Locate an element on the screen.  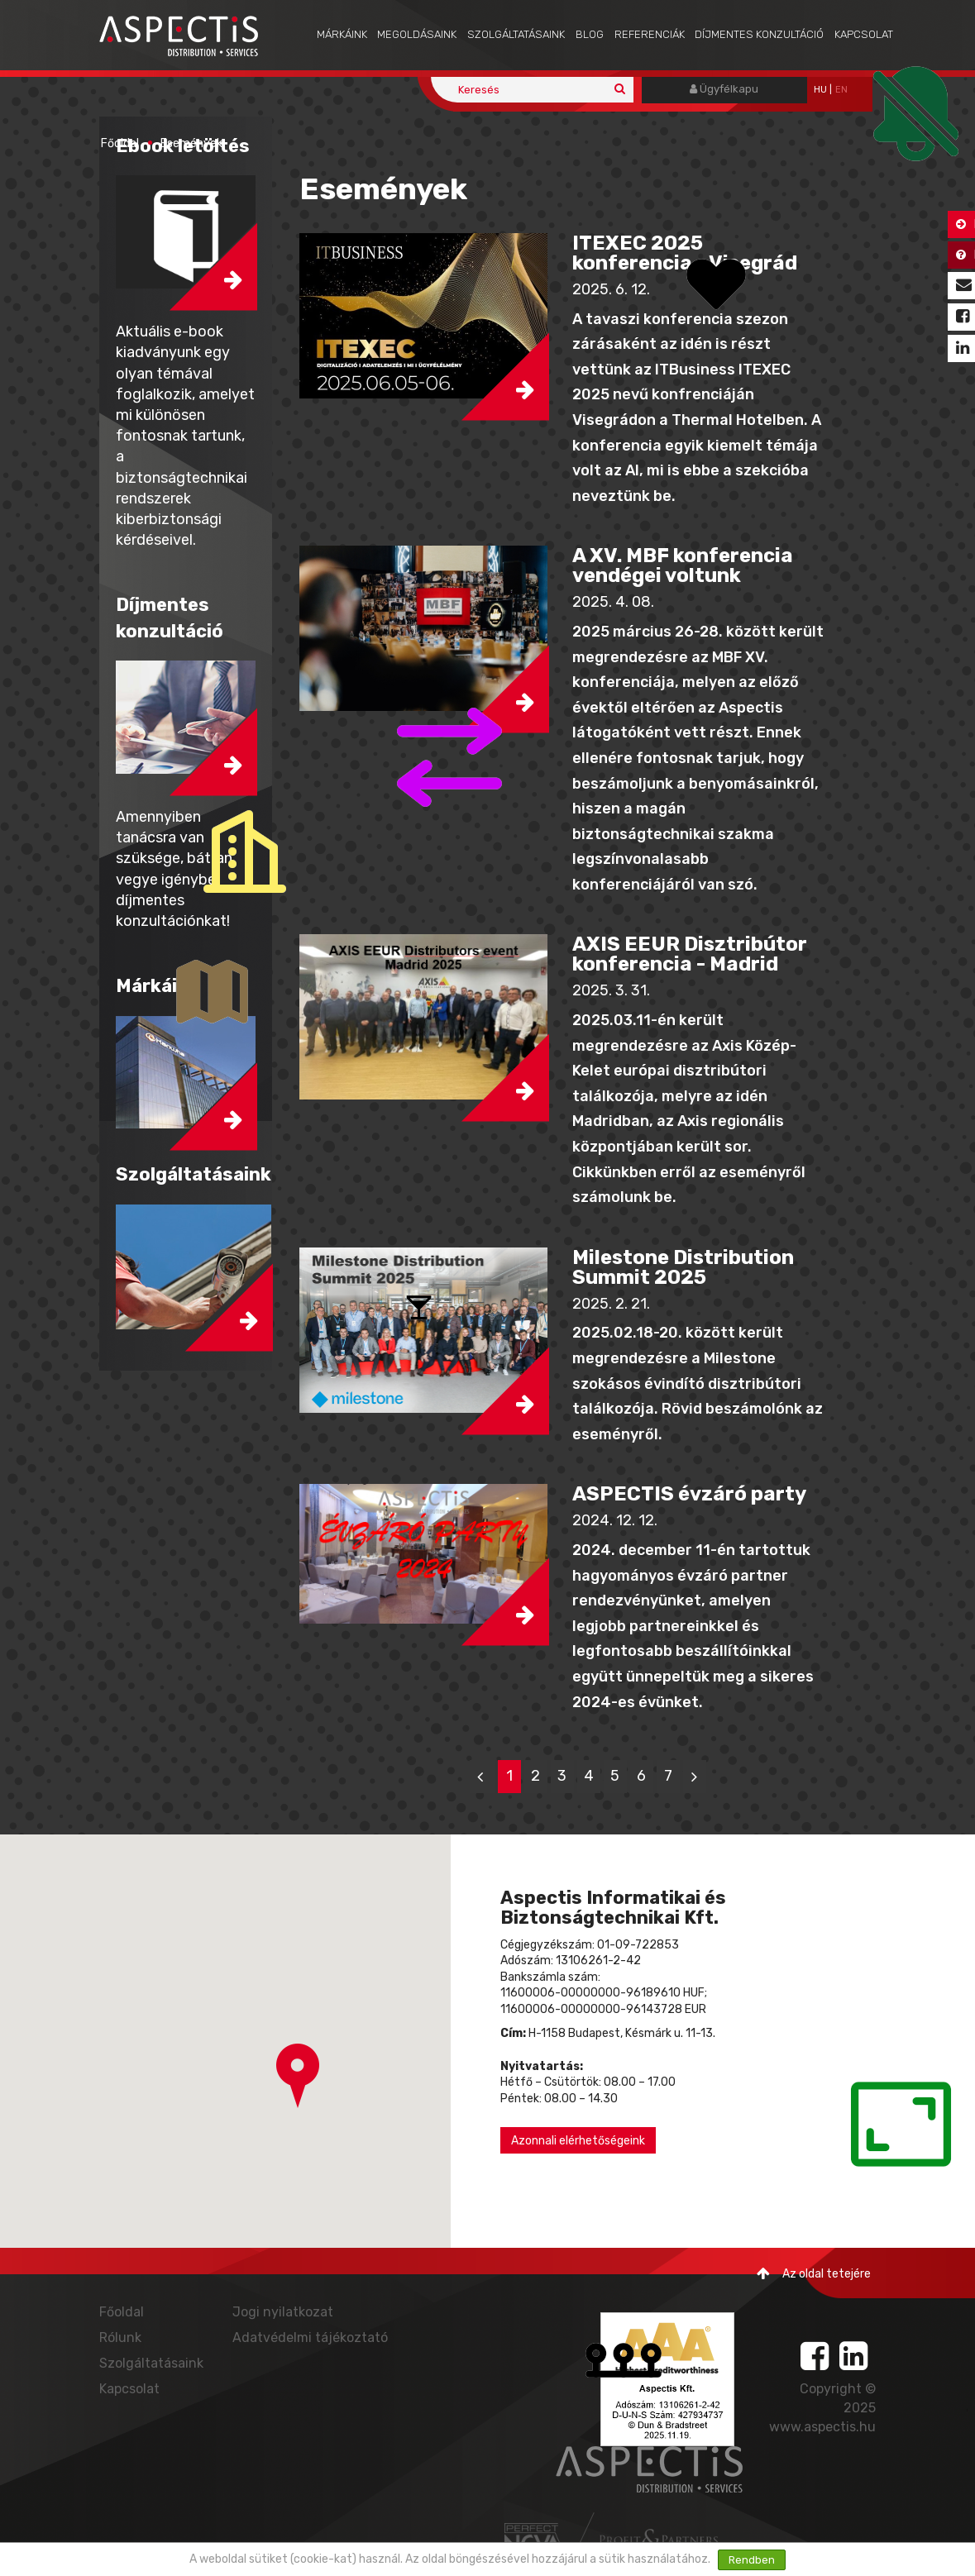
view bus network topology is located at coordinates (624, 2360).